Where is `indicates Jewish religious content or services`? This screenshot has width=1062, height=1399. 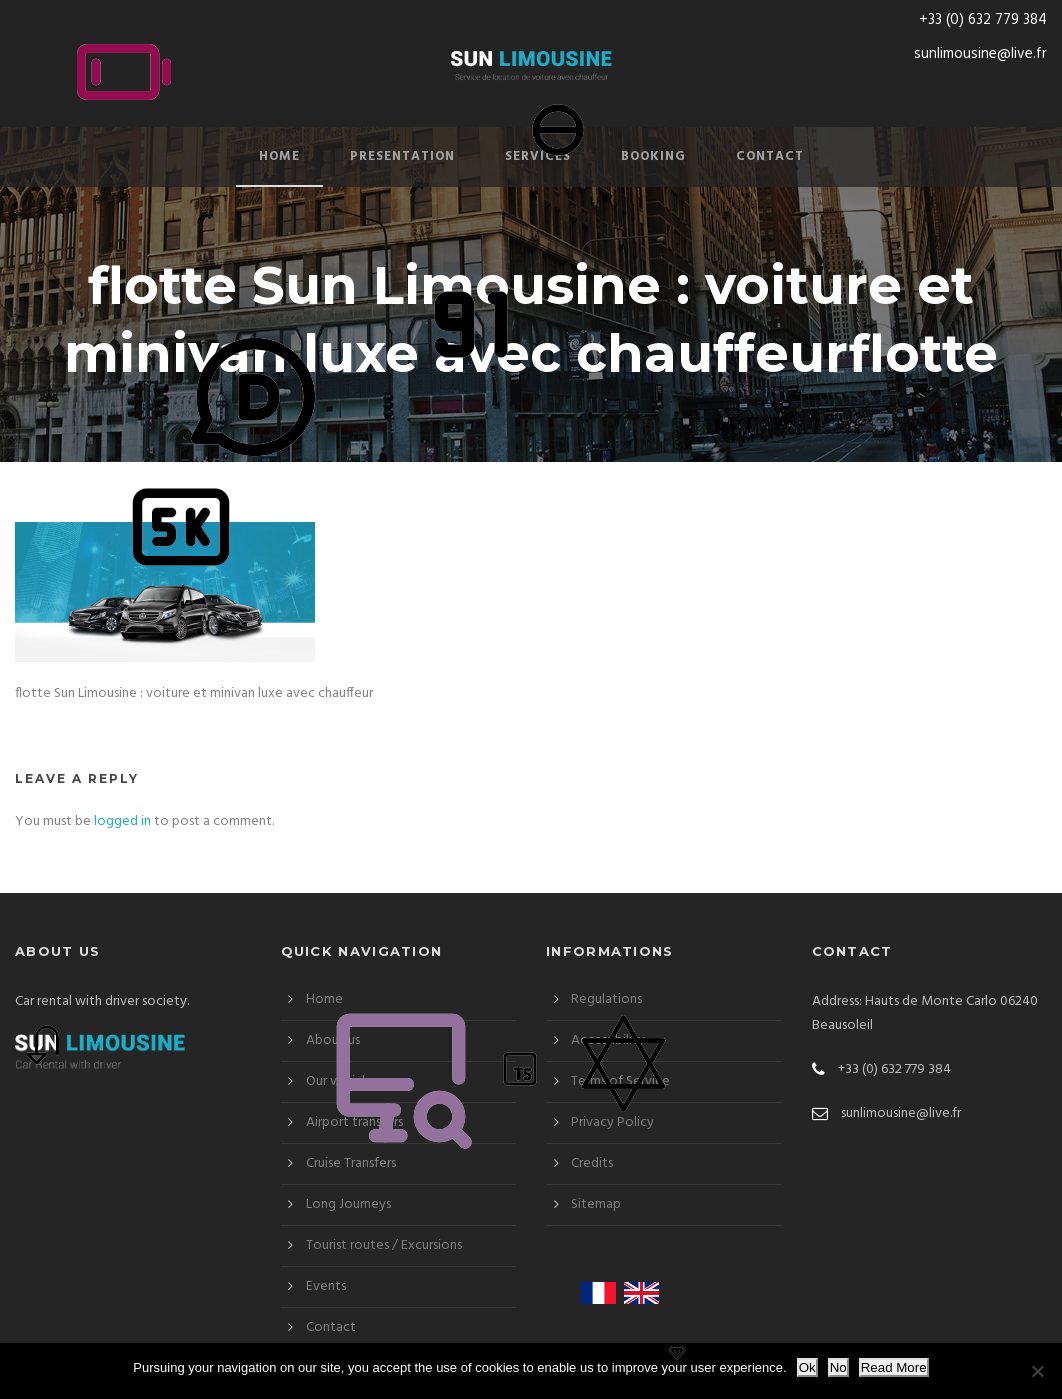 indicates Jewish religious content or services is located at coordinates (623, 1063).